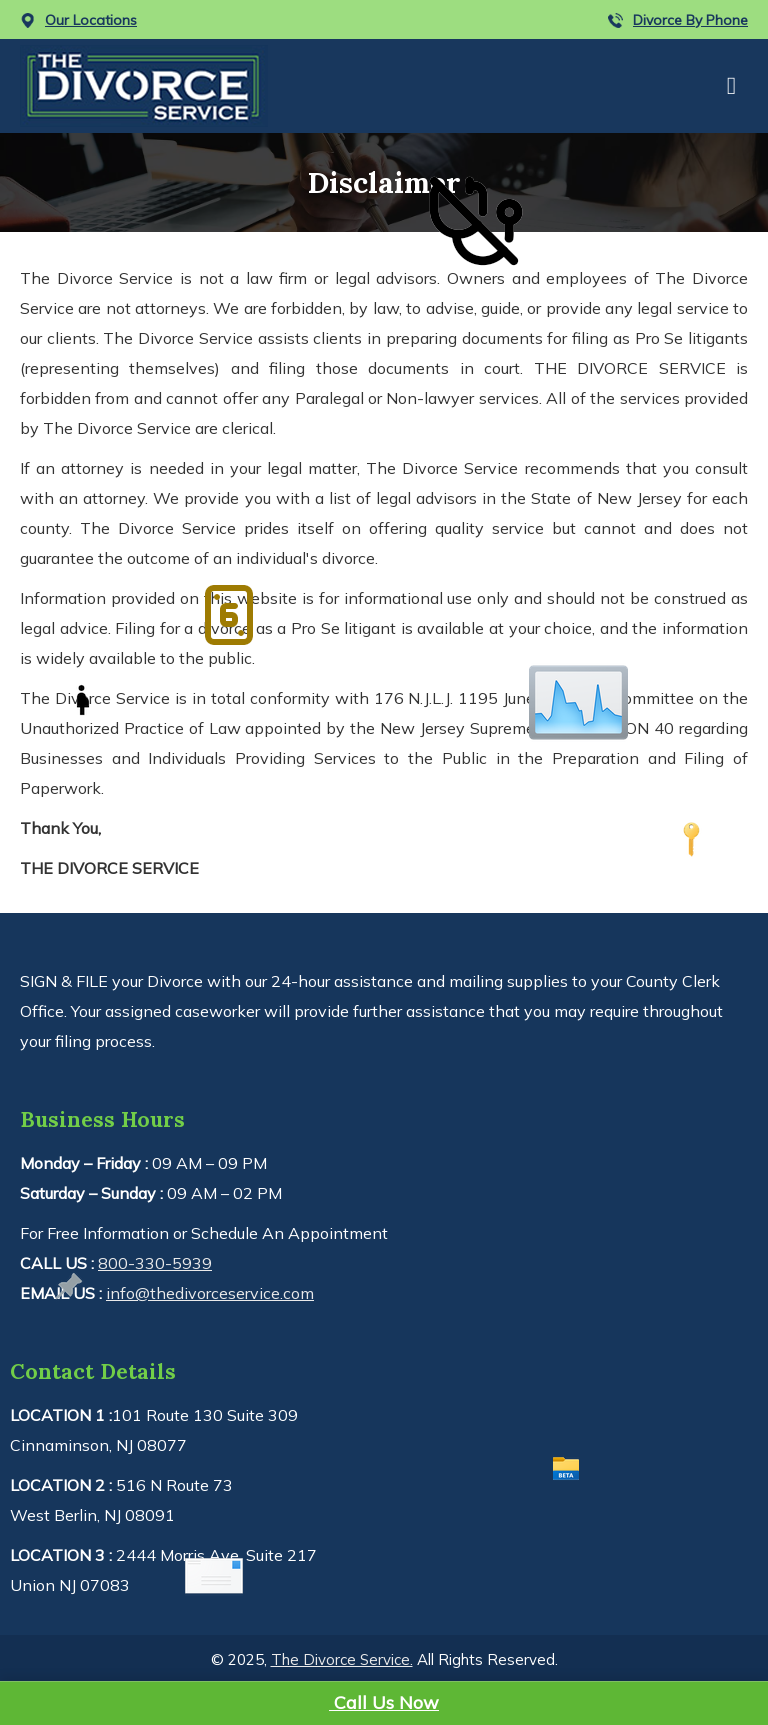 The width and height of the screenshot is (768, 1725). What do you see at coordinates (691, 839) in the screenshot?
I see `access security or password settings` at bounding box center [691, 839].